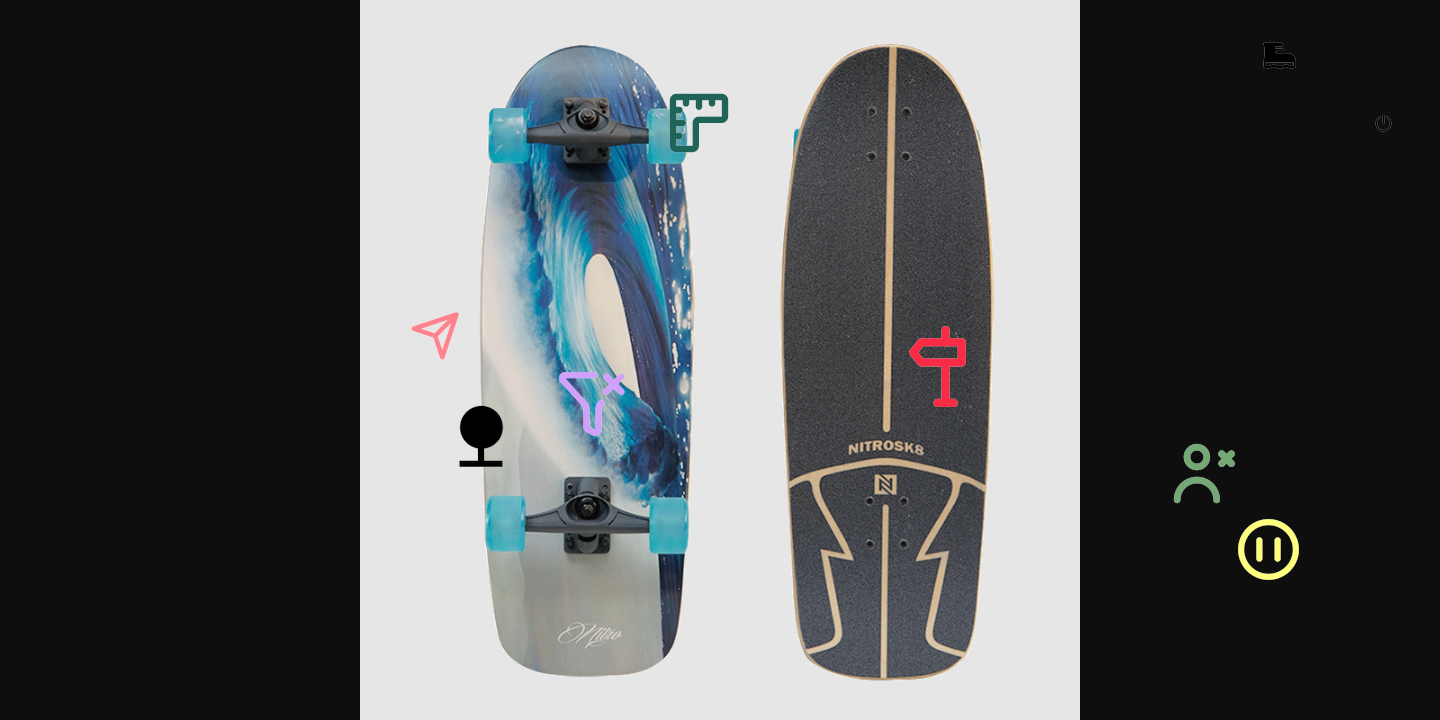 The height and width of the screenshot is (720, 1440). Describe the element at coordinates (699, 123) in the screenshot. I see `access measurement tools` at that location.